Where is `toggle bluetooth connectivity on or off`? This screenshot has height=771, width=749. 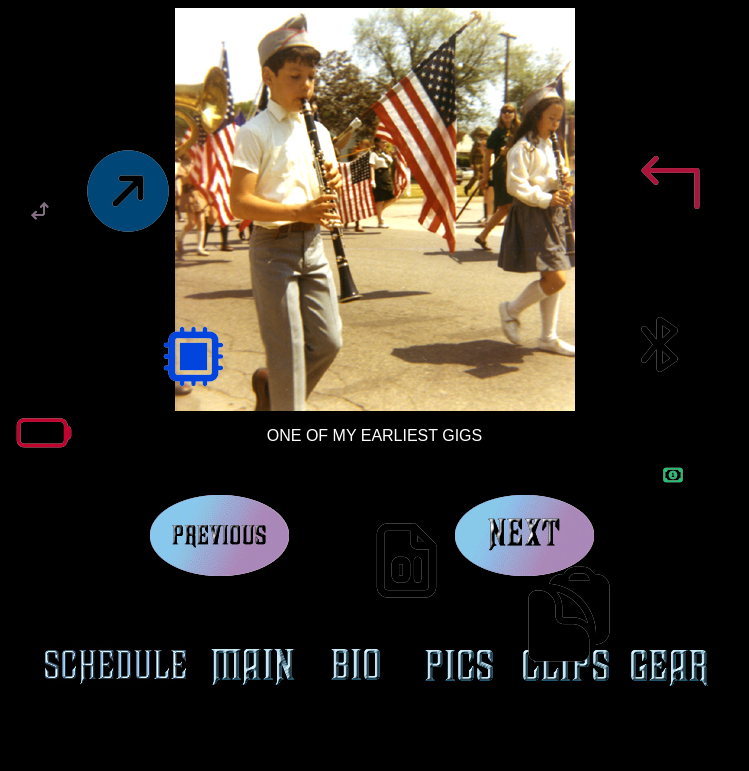 toggle bluetooth connectivity on or off is located at coordinates (659, 344).